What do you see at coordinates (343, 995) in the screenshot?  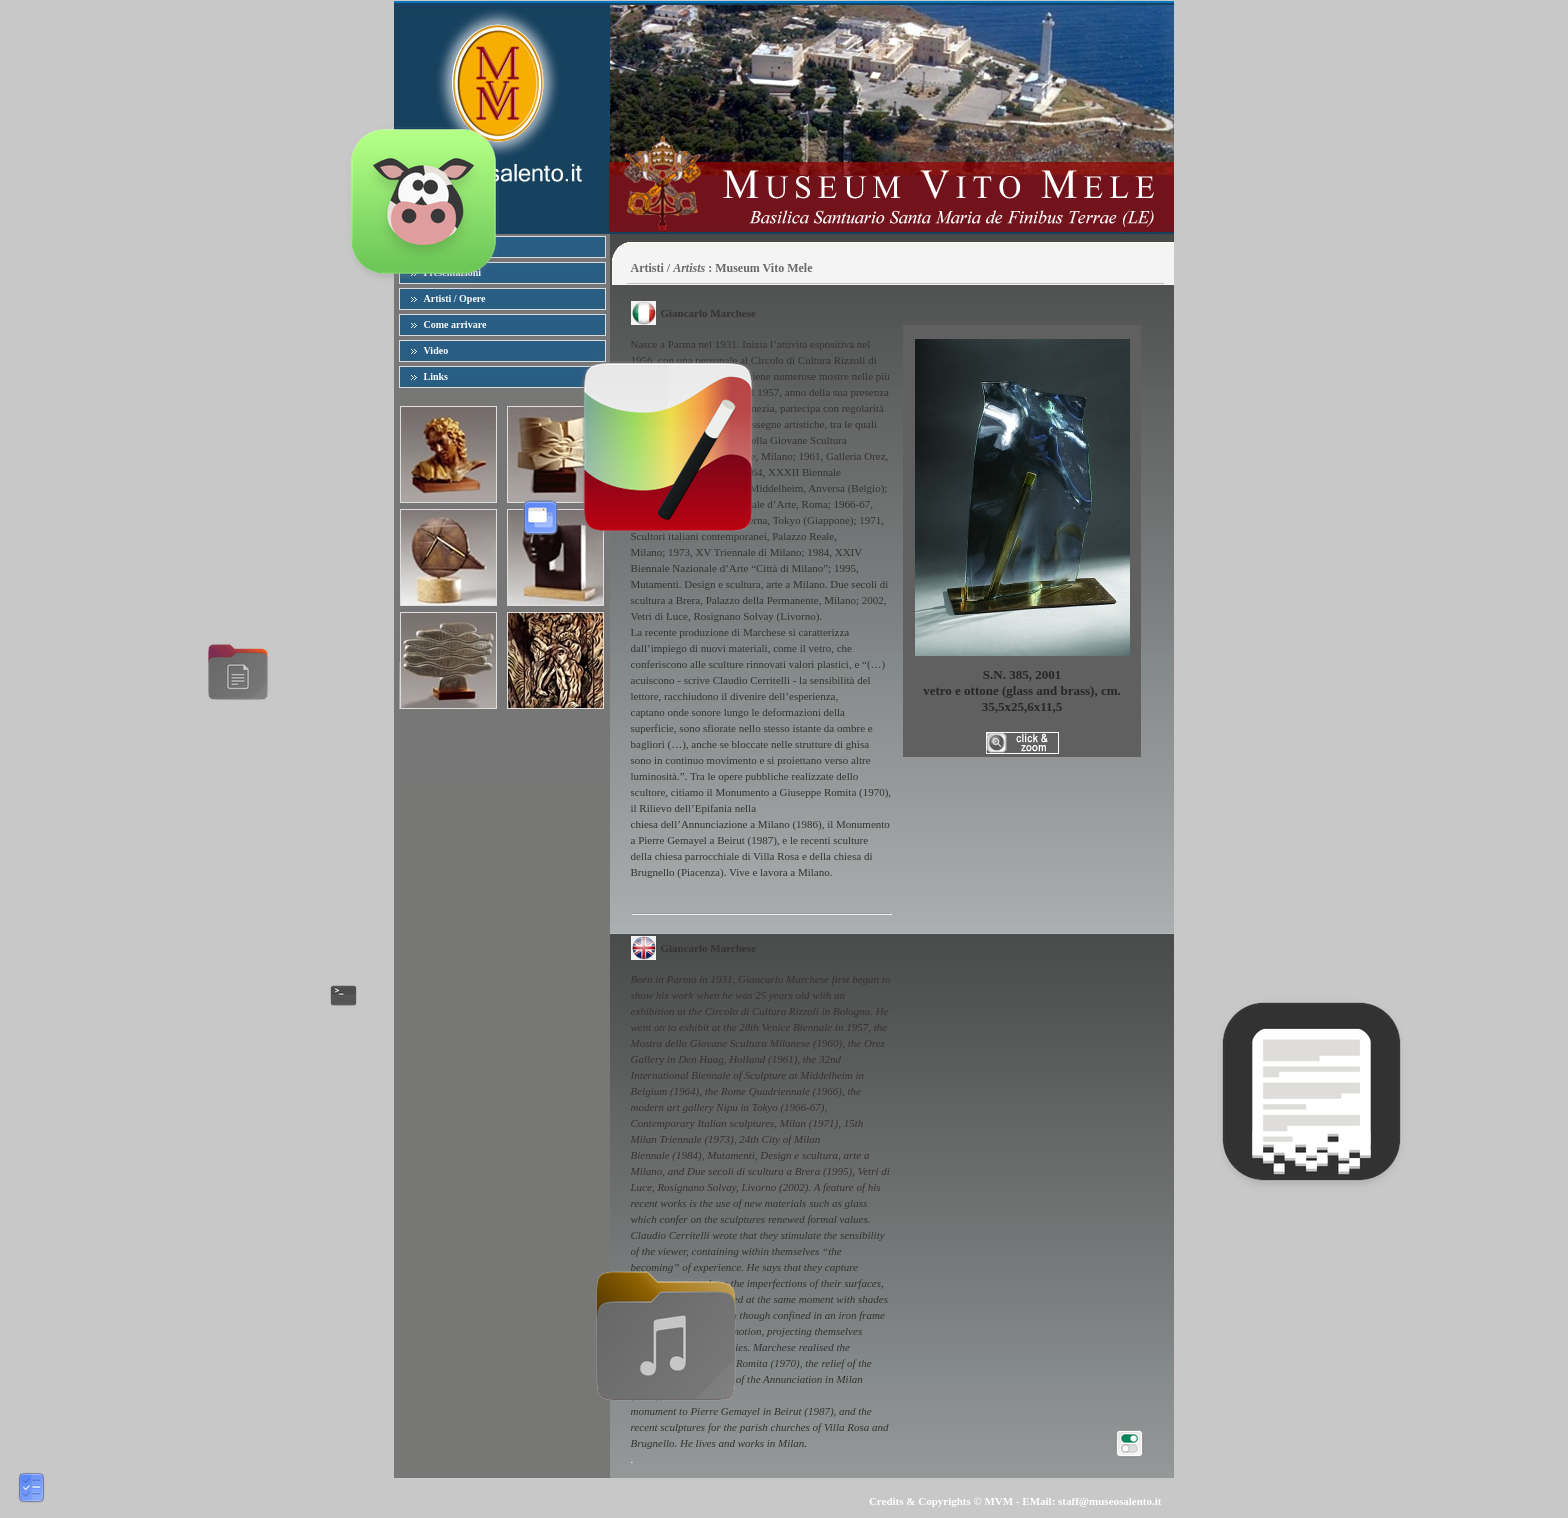 I see `open the terminal application` at bounding box center [343, 995].